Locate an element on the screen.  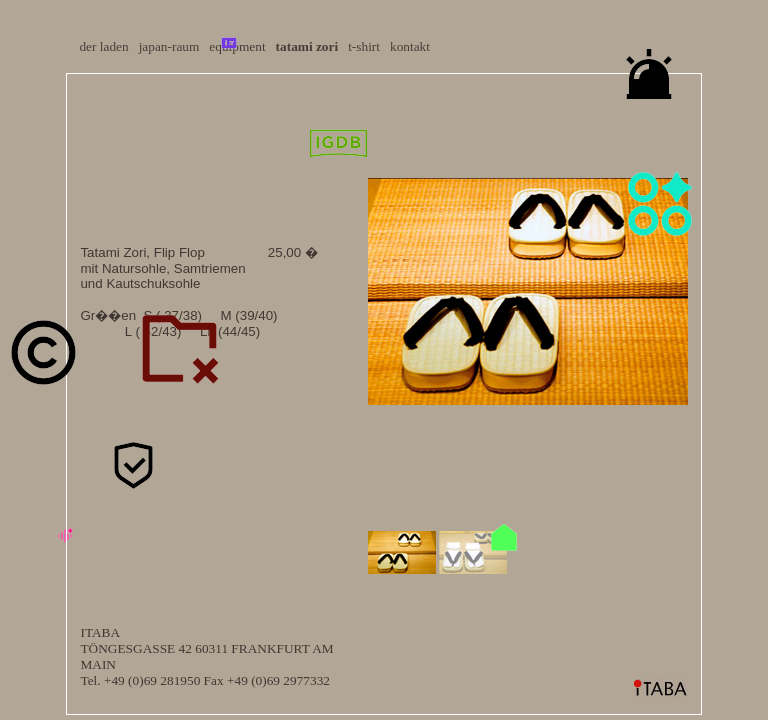
access AI-powered apps is located at coordinates (660, 204).